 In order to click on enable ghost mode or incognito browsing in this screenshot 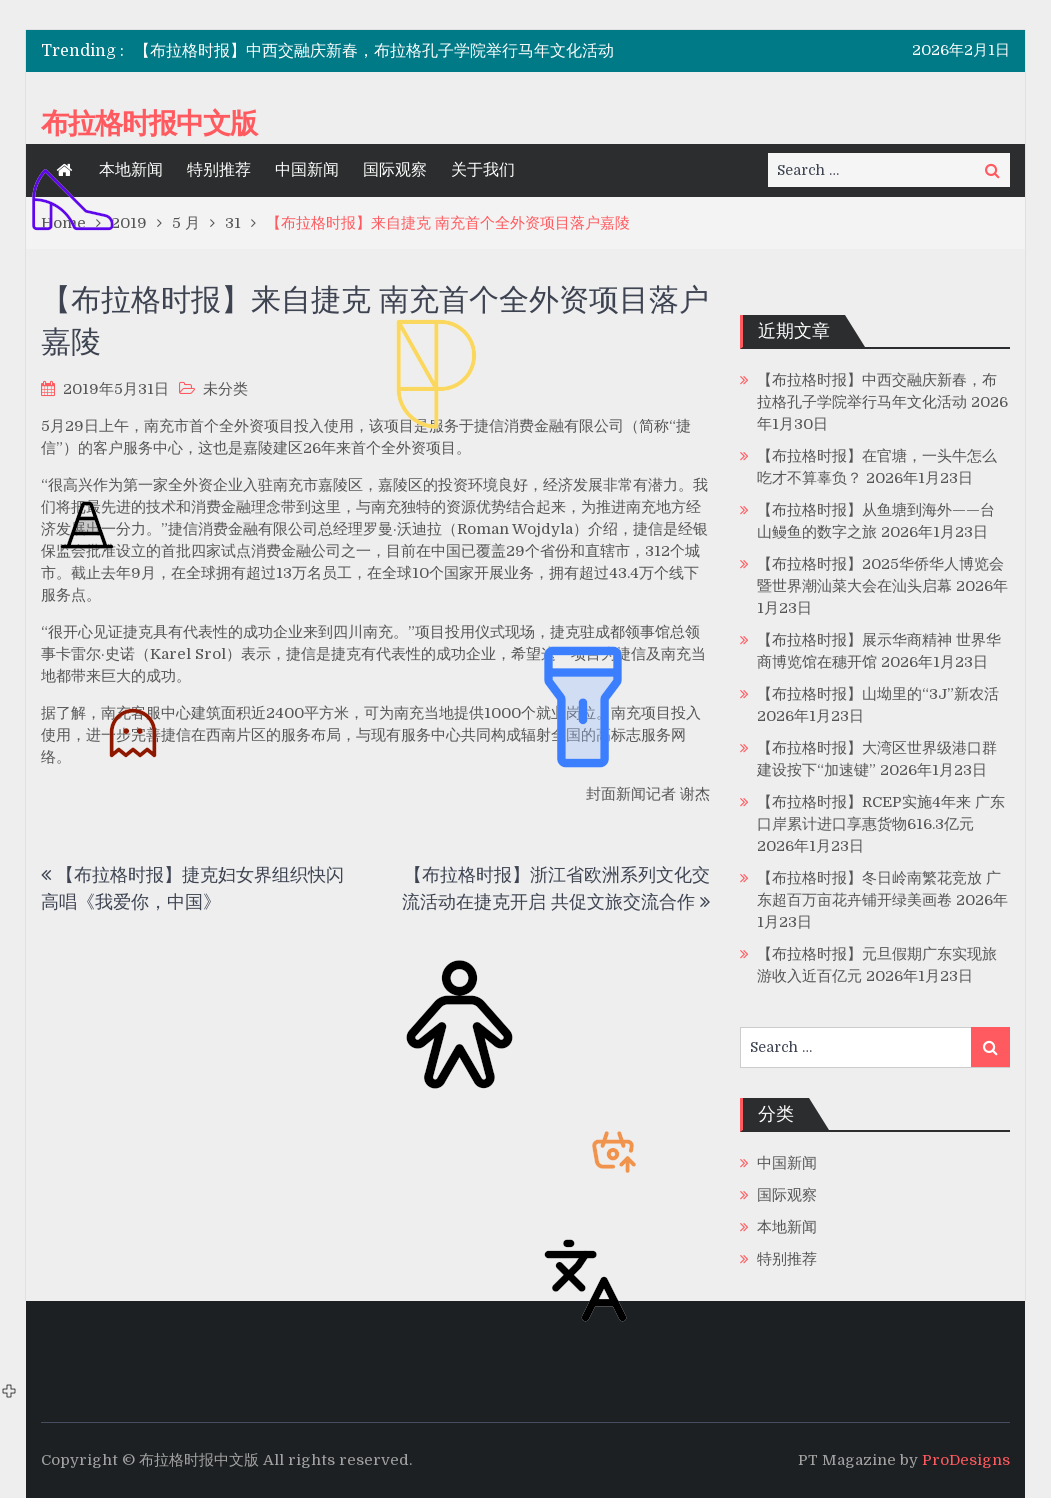, I will do `click(133, 734)`.